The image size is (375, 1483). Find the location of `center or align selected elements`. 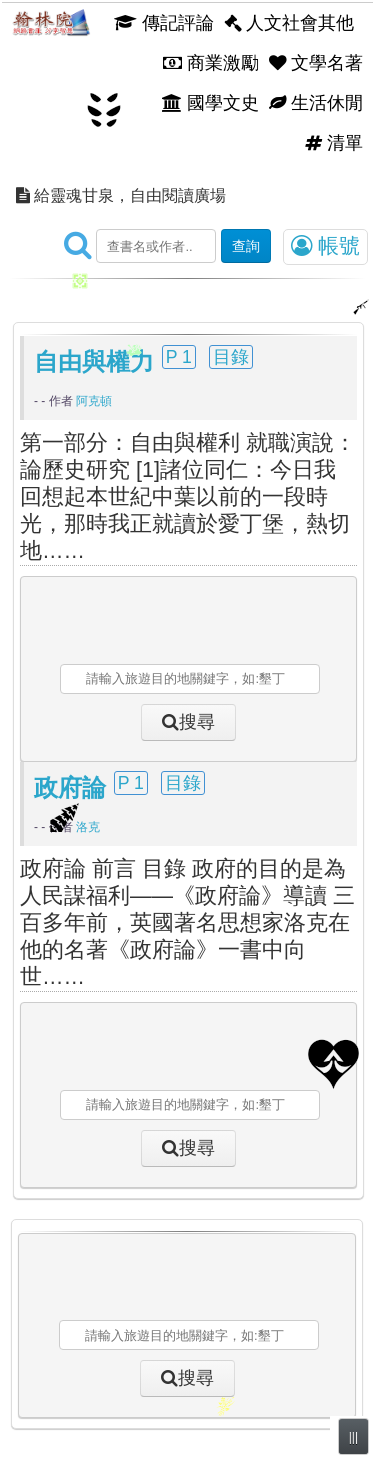

center or align selected elements is located at coordinates (80, 281).